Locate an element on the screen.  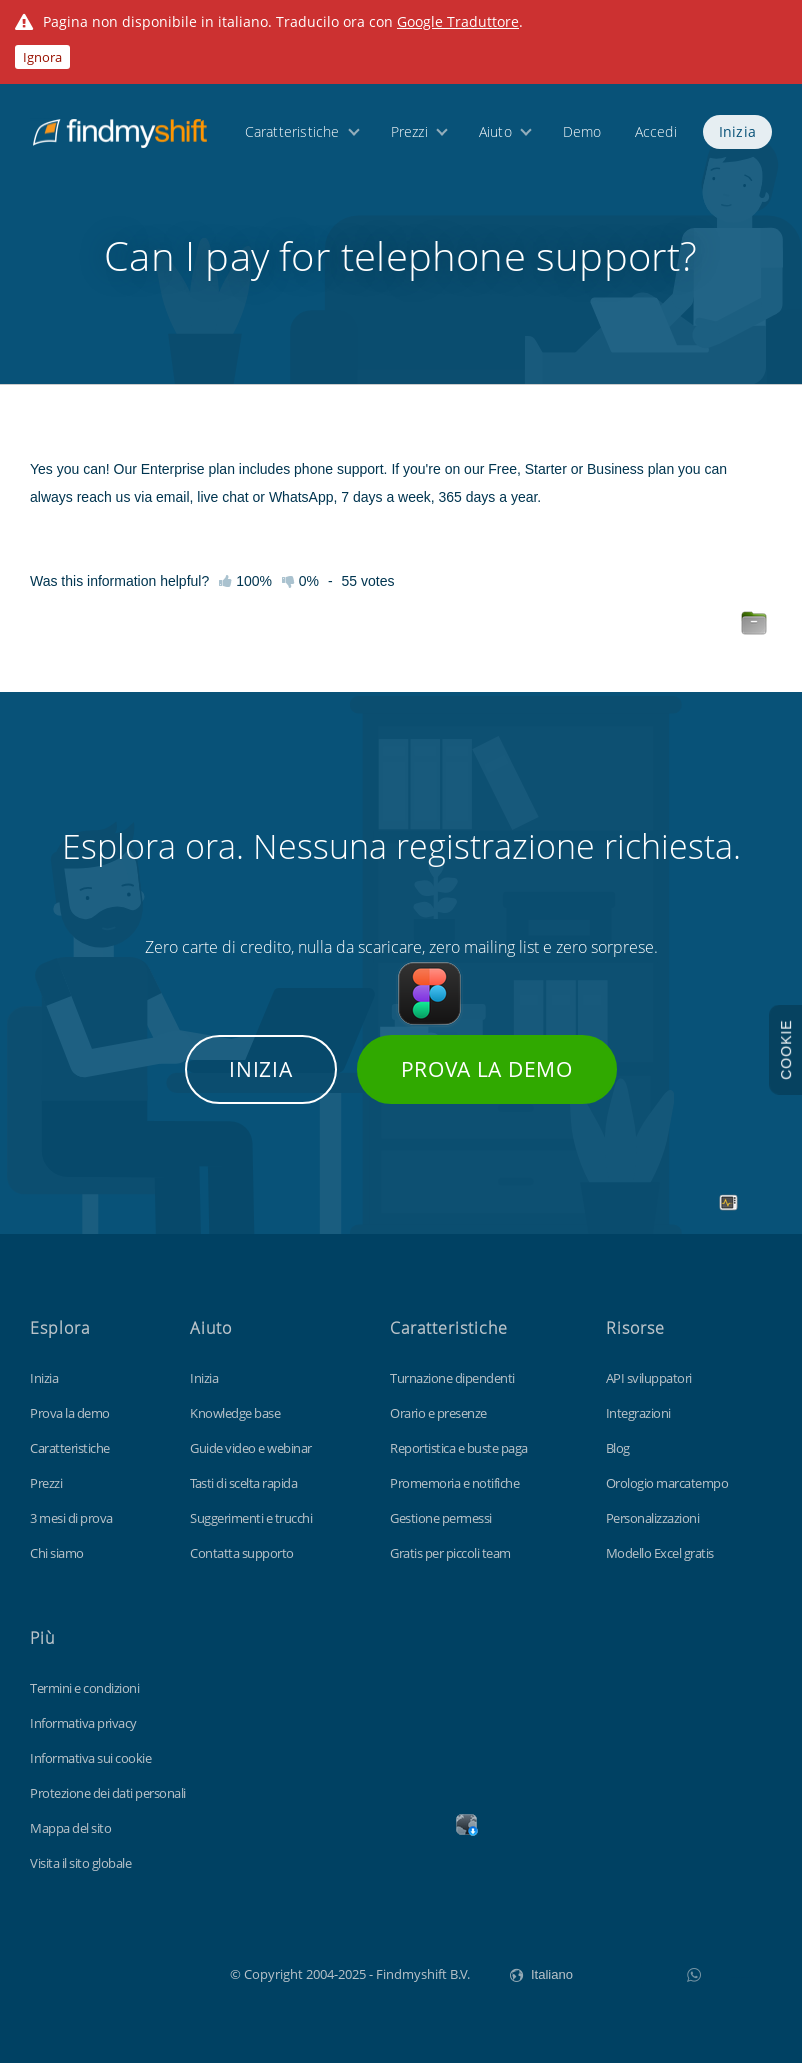
open the file manager is located at coordinates (754, 623).